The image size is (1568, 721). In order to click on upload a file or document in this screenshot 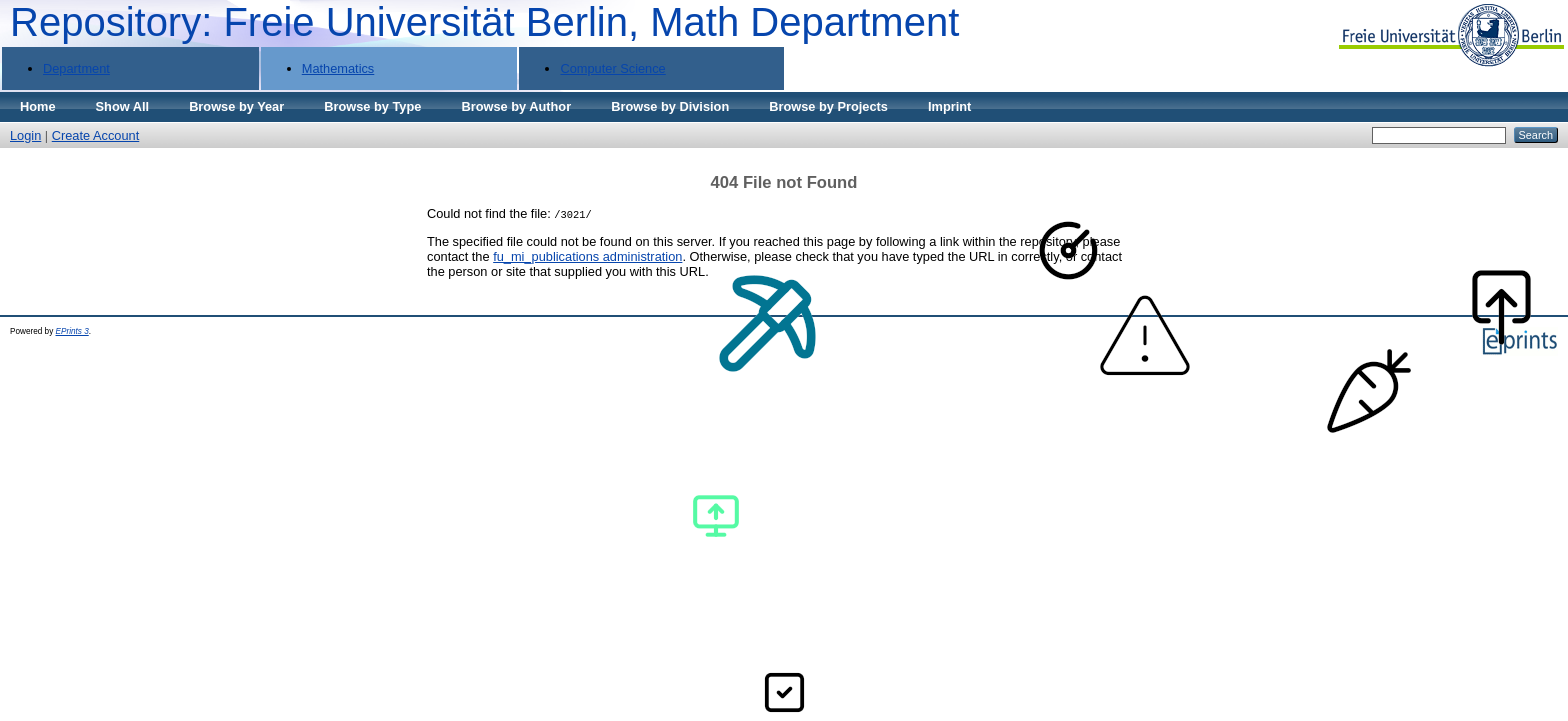, I will do `click(1501, 307)`.